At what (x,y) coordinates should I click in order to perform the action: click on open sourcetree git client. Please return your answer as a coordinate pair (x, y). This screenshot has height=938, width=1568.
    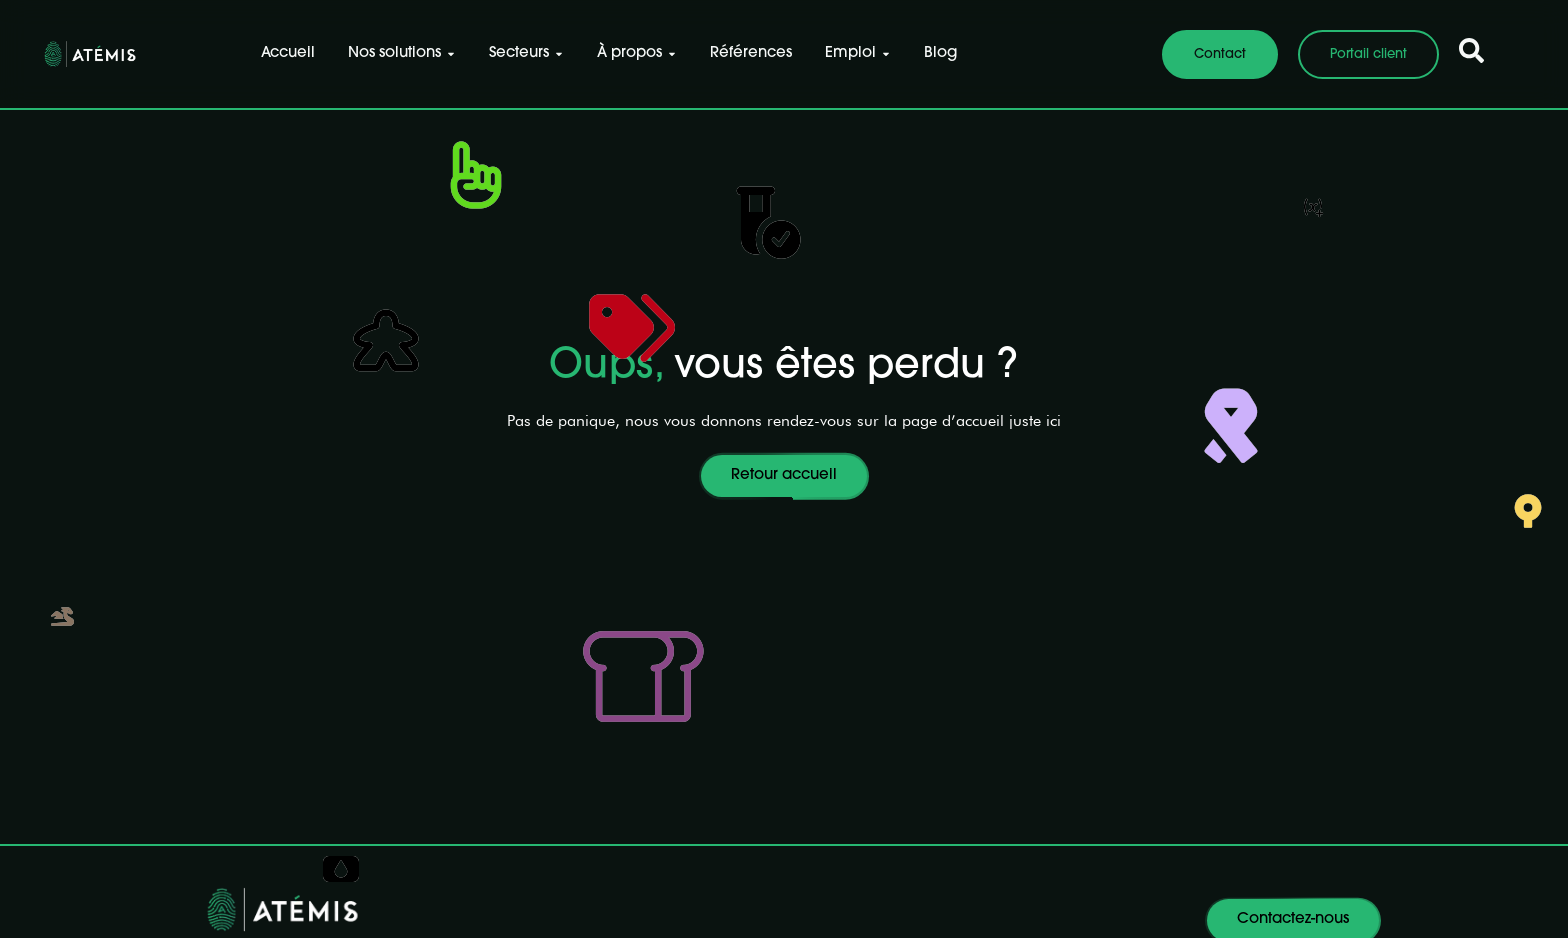
    Looking at the image, I should click on (1528, 511).